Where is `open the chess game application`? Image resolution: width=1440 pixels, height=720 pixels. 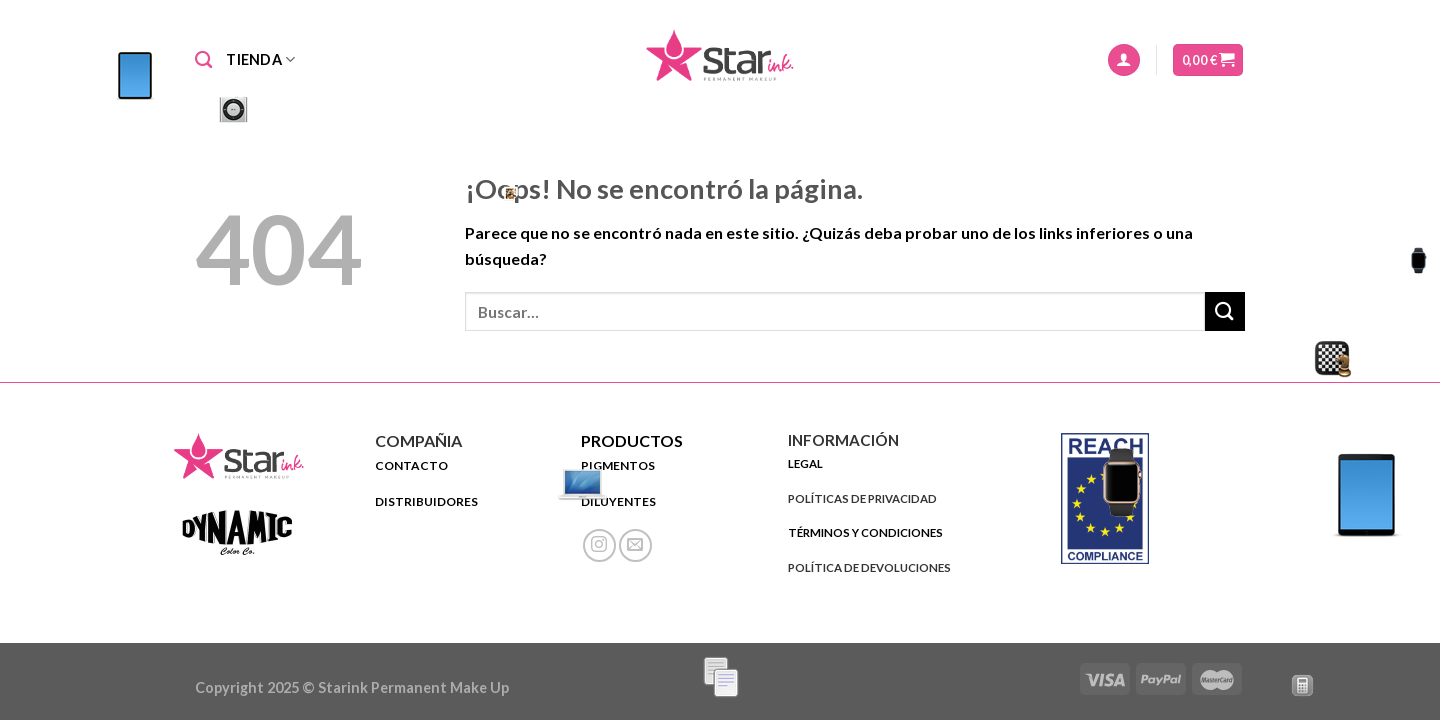
open the chess game application is located at coordinates (1332, 358).